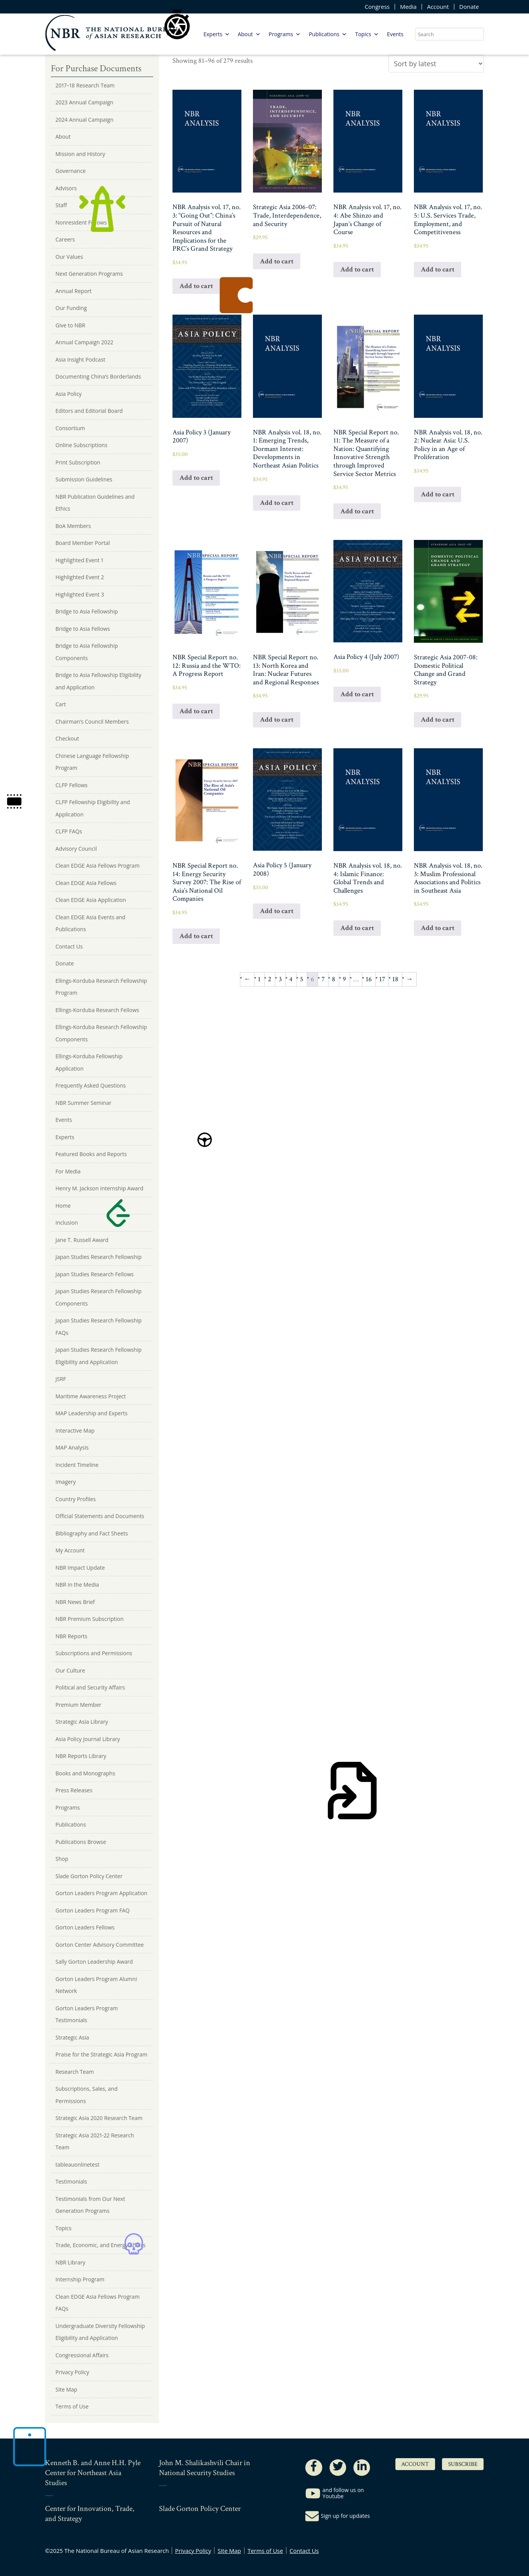 The image size is (529, 2576). What do you see at coordinates (30, 2447) in the screenshot?
I see `access tablet camera settings` at bounding box center [30, 2447].